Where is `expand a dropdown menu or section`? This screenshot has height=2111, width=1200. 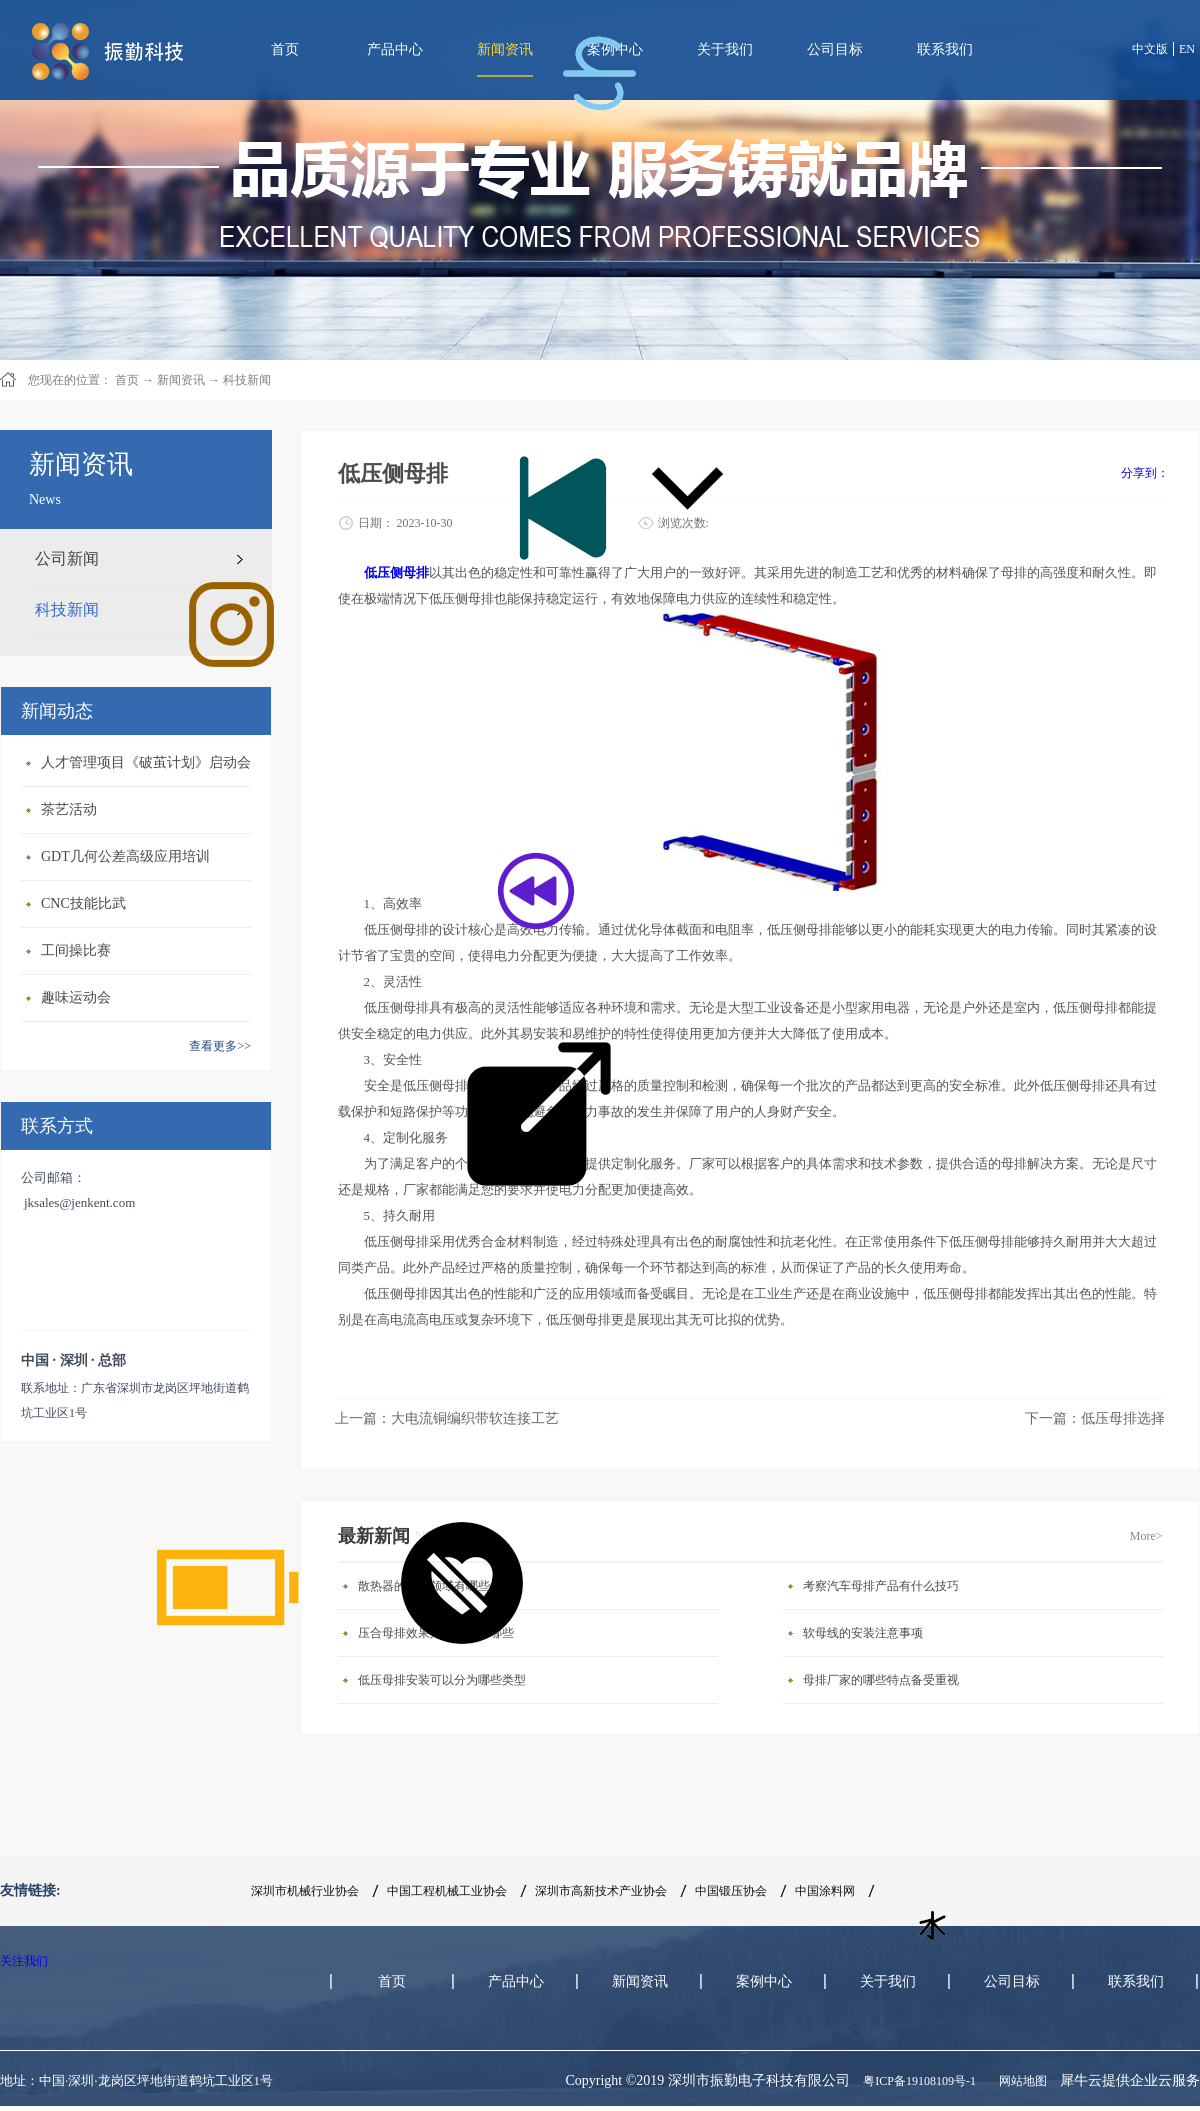
expand a dropdown menu or section is located at coordinates (687, 488).